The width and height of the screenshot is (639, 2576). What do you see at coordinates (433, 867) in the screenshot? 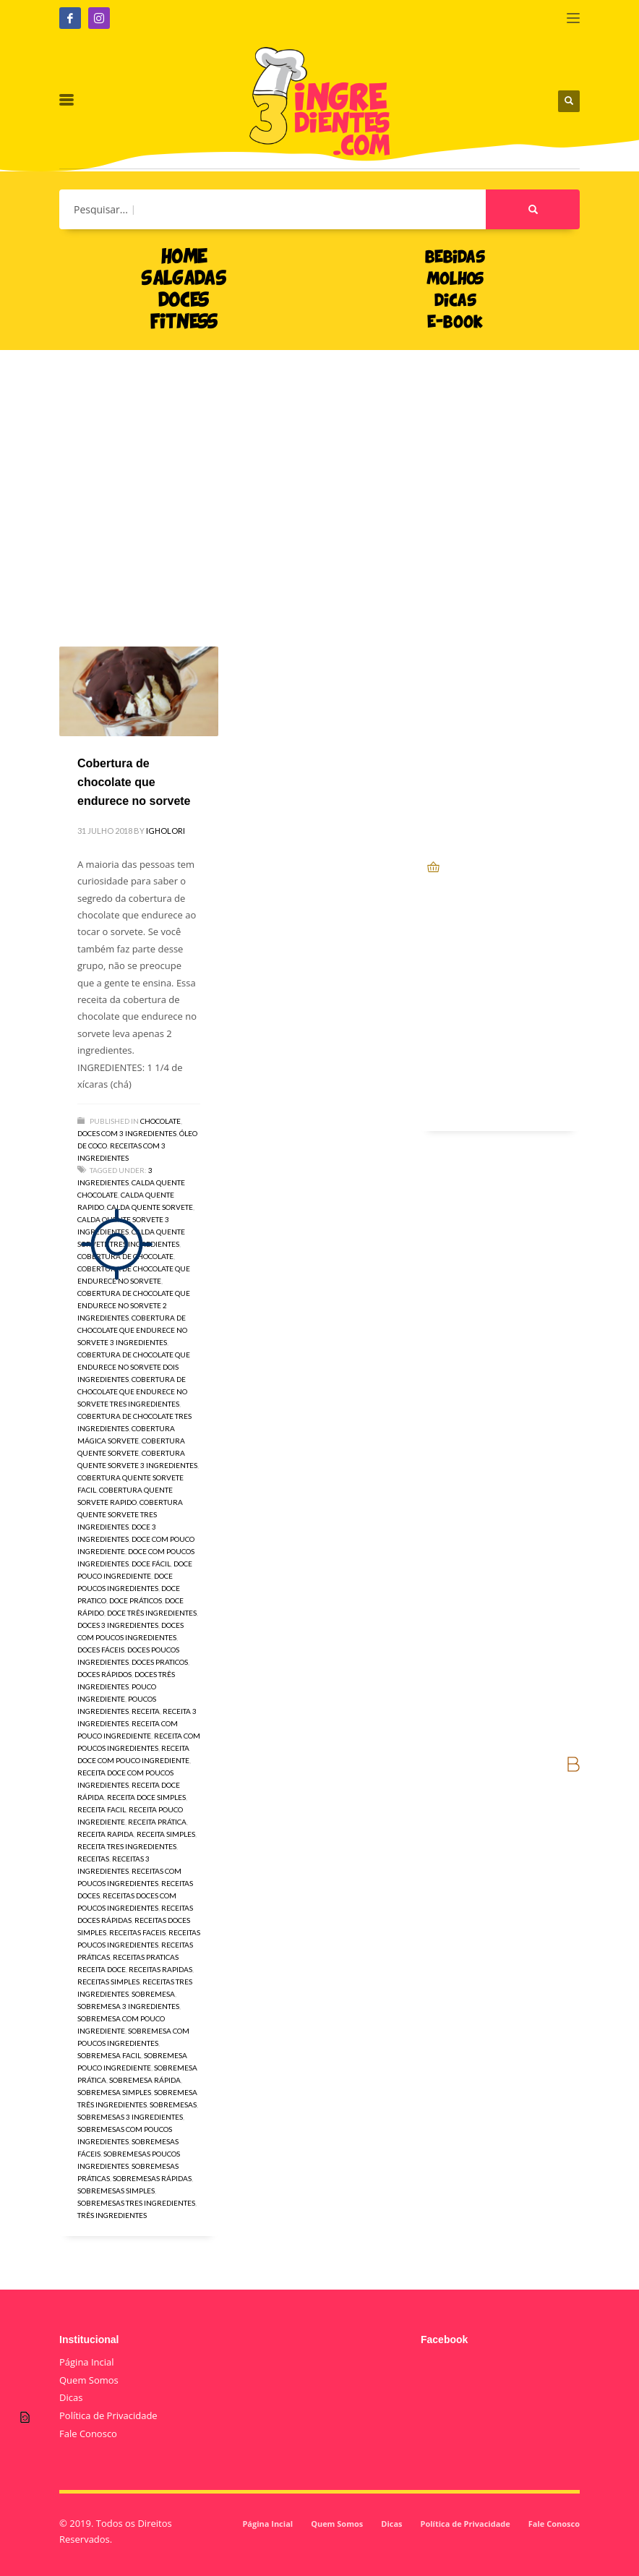
I see `view shopping basket` at bounding box center [433, 867].